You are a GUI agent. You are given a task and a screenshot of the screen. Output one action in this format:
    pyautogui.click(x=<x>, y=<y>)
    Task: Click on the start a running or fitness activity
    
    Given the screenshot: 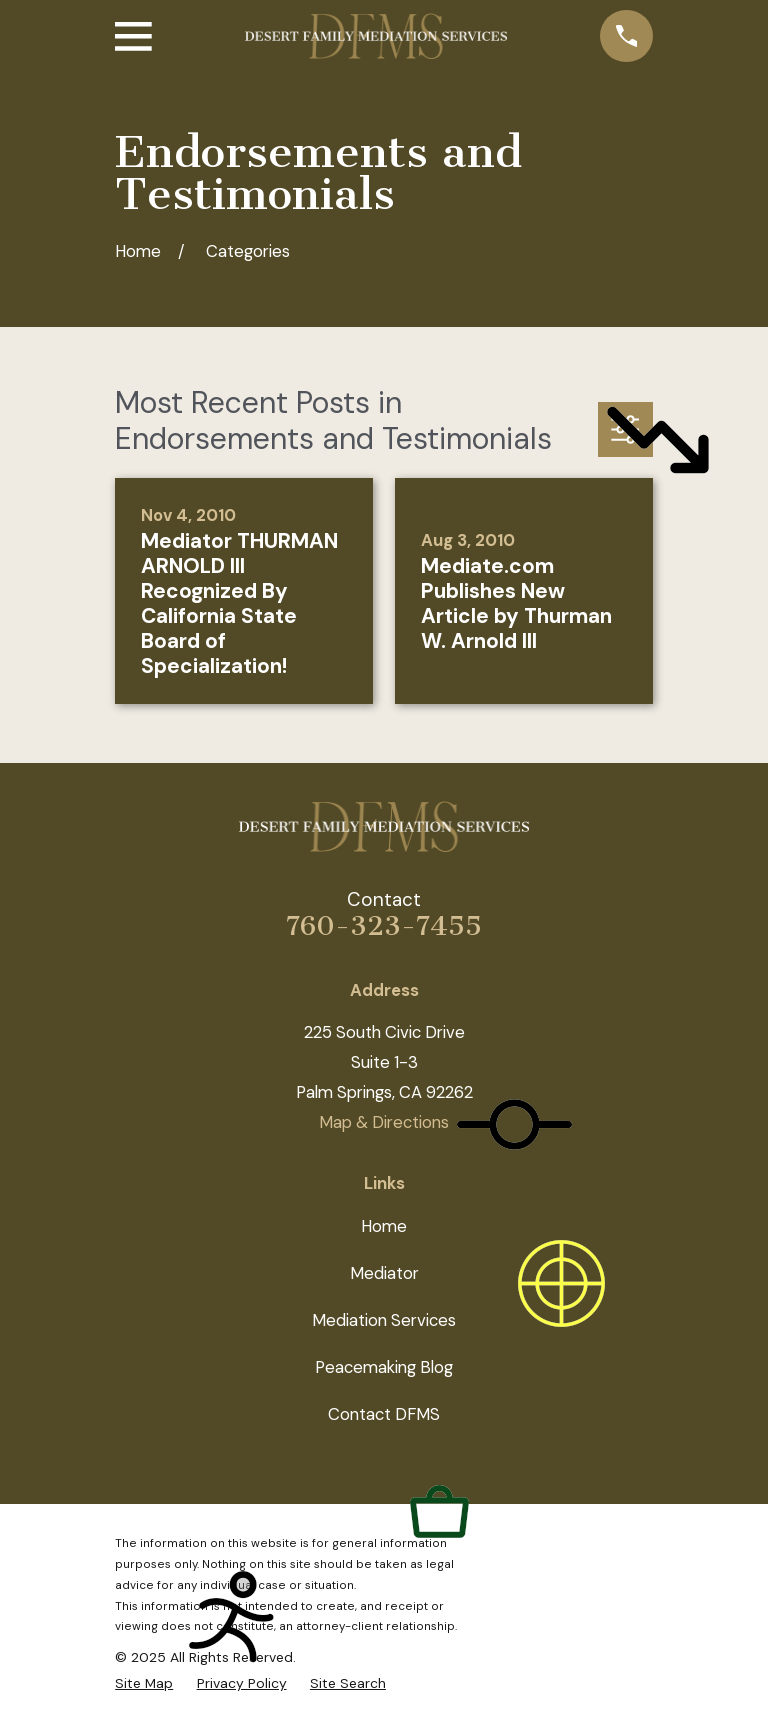 What is the action you would take?
    pyautogui.click(x=233, y=1615)
    